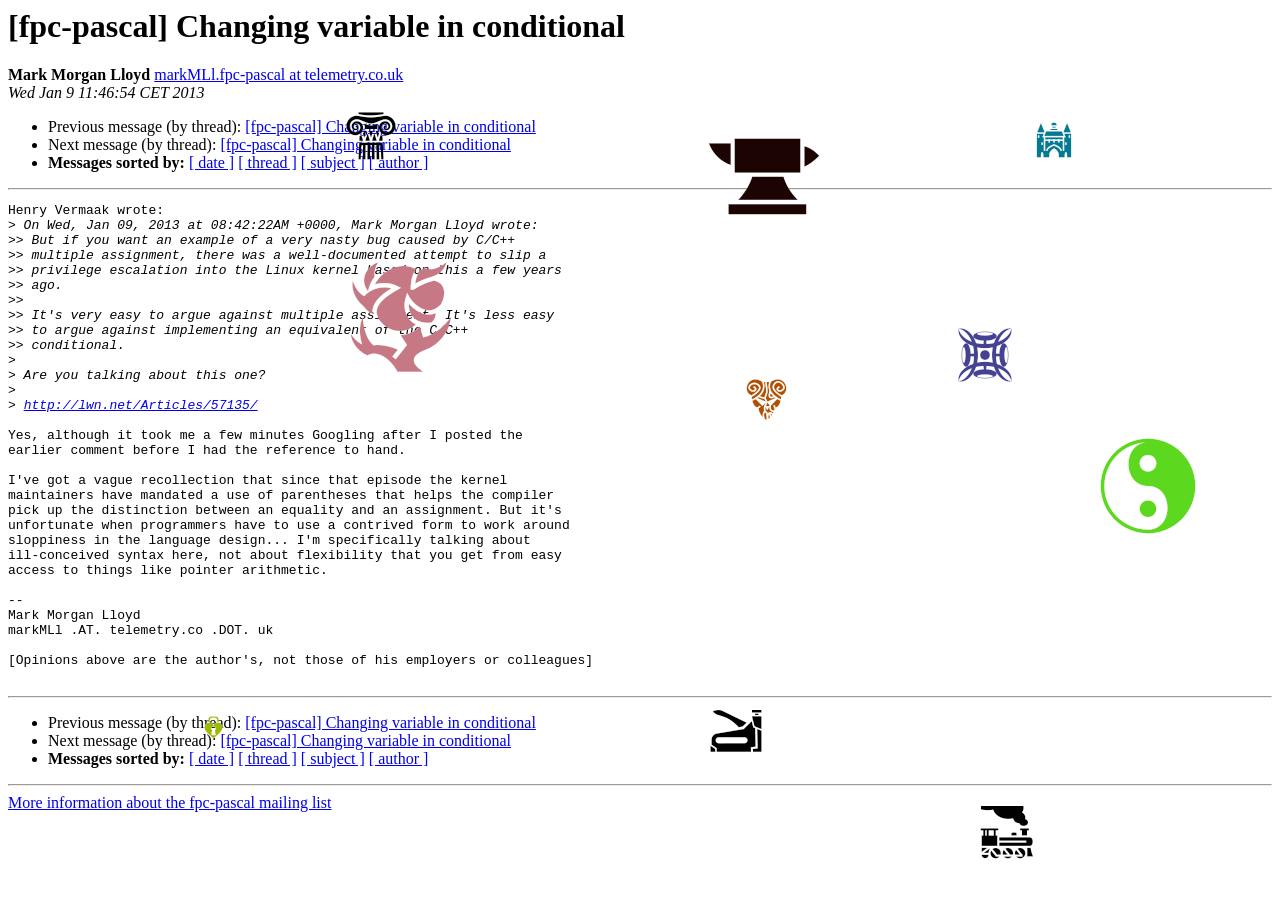 The height and width of the screenshot is (916, 1280). Describe the element at coordinates (1054, 140) in the screenshot. I see `enter the castle or fortress level` at that location.